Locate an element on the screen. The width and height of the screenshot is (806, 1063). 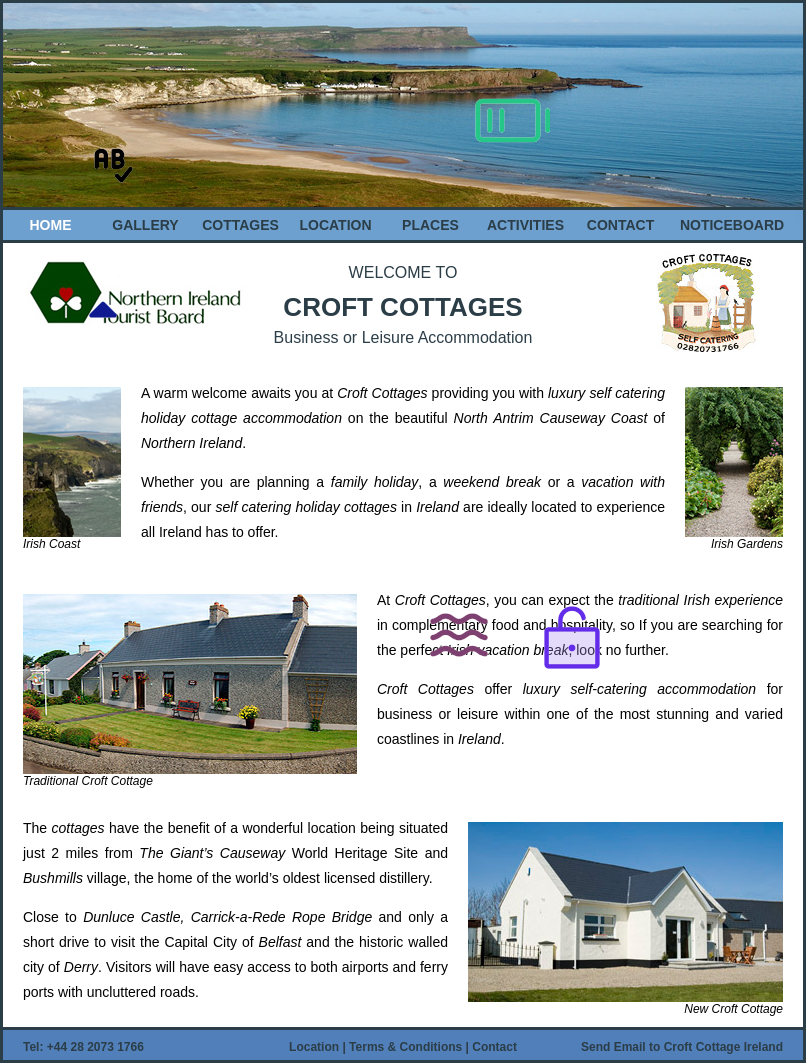
sort items in ascending order is located at coordinates (103, 320).